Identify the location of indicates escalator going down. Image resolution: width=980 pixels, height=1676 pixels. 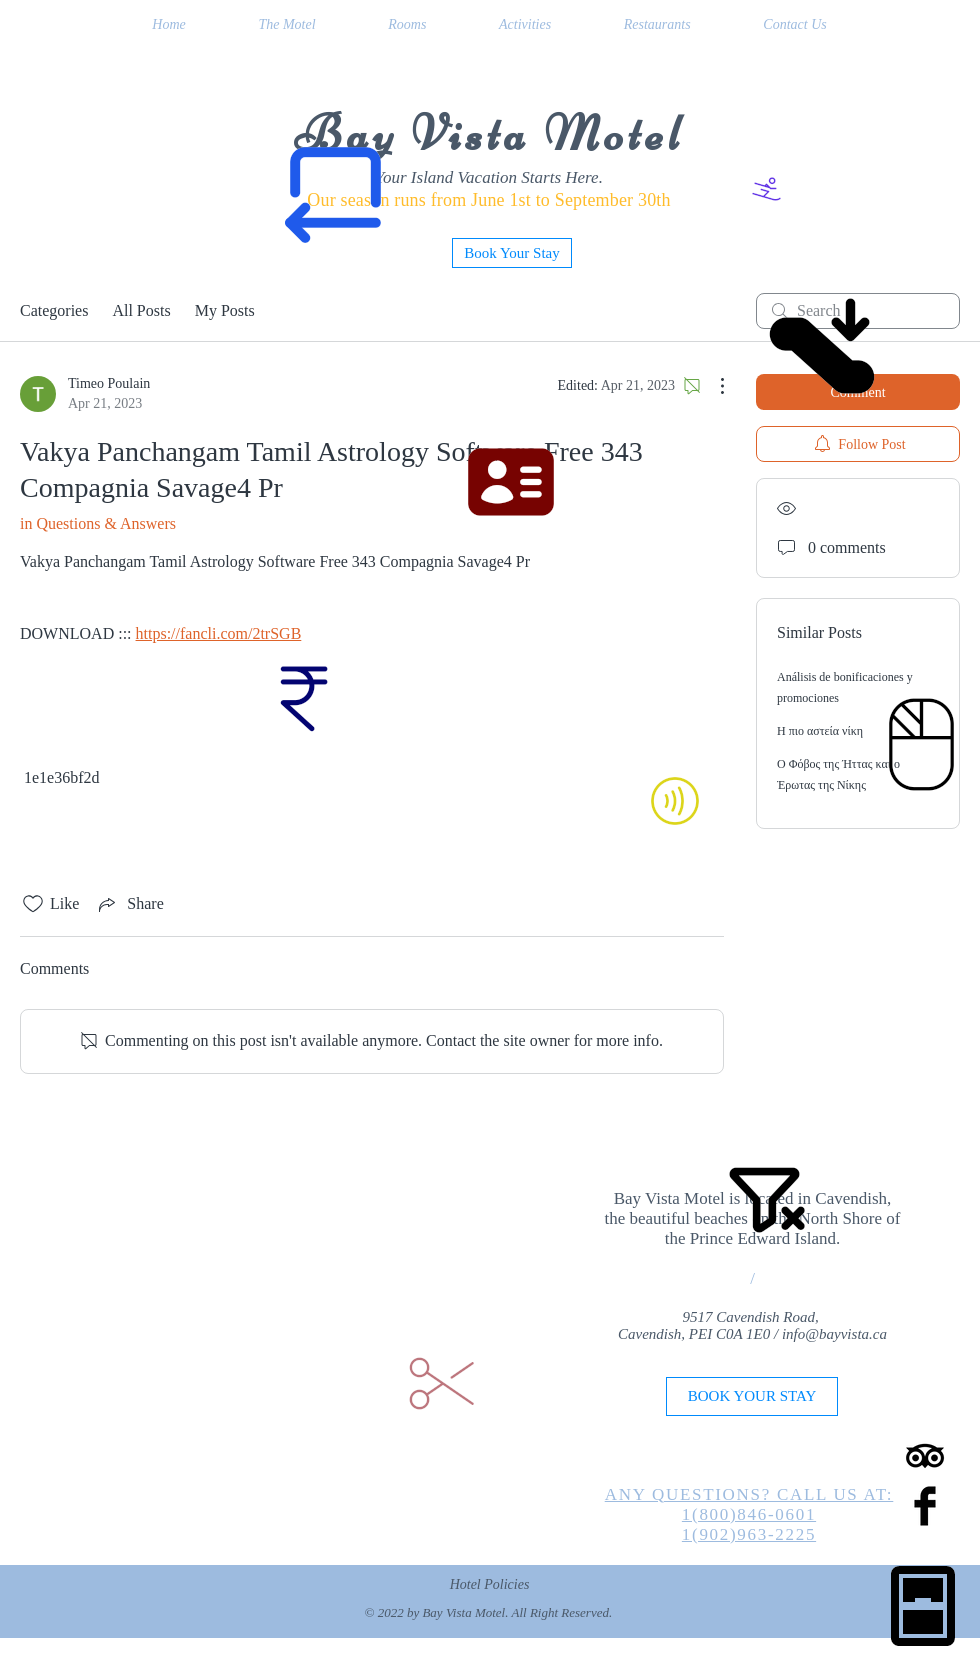
(822, 346).